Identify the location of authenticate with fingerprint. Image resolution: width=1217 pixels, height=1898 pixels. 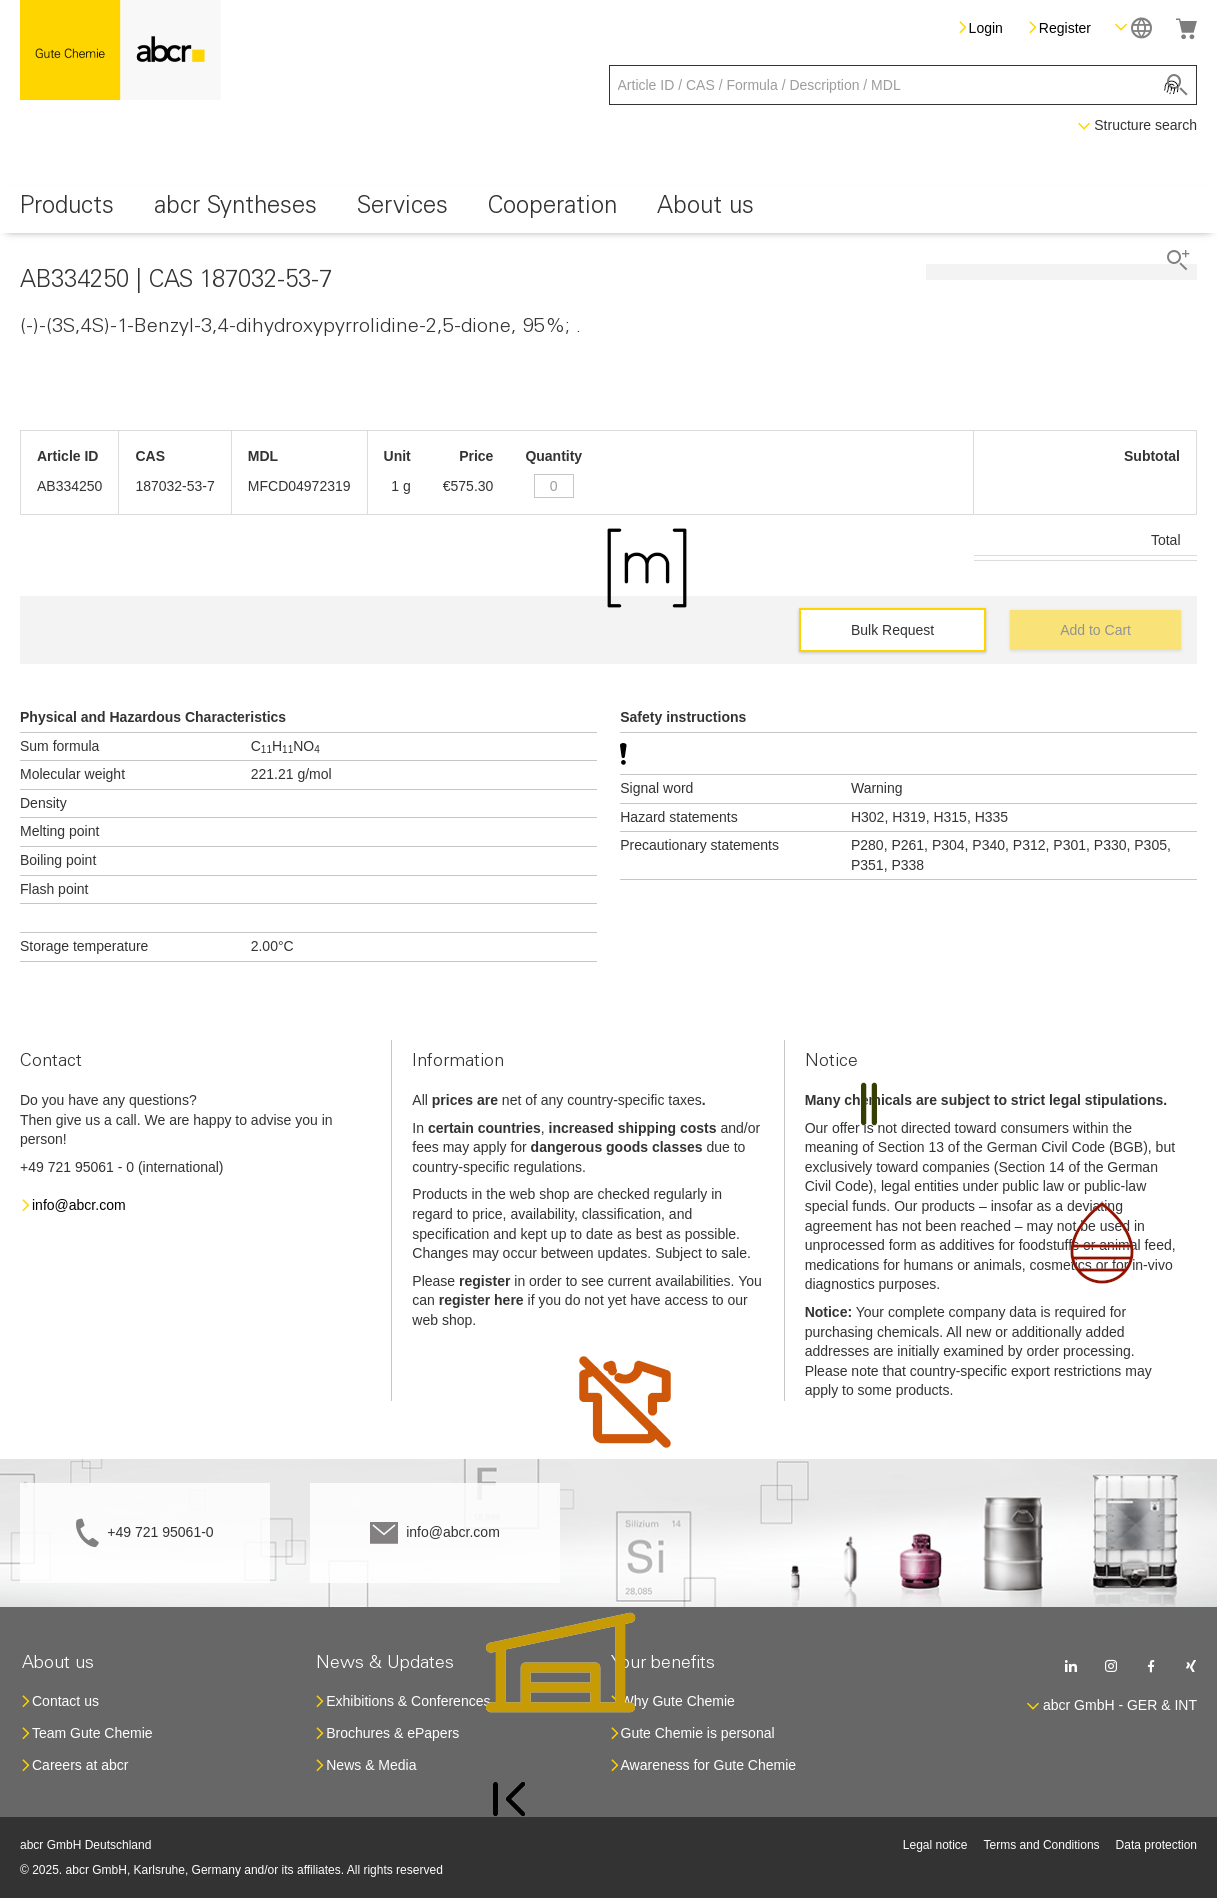
(1171, 87).